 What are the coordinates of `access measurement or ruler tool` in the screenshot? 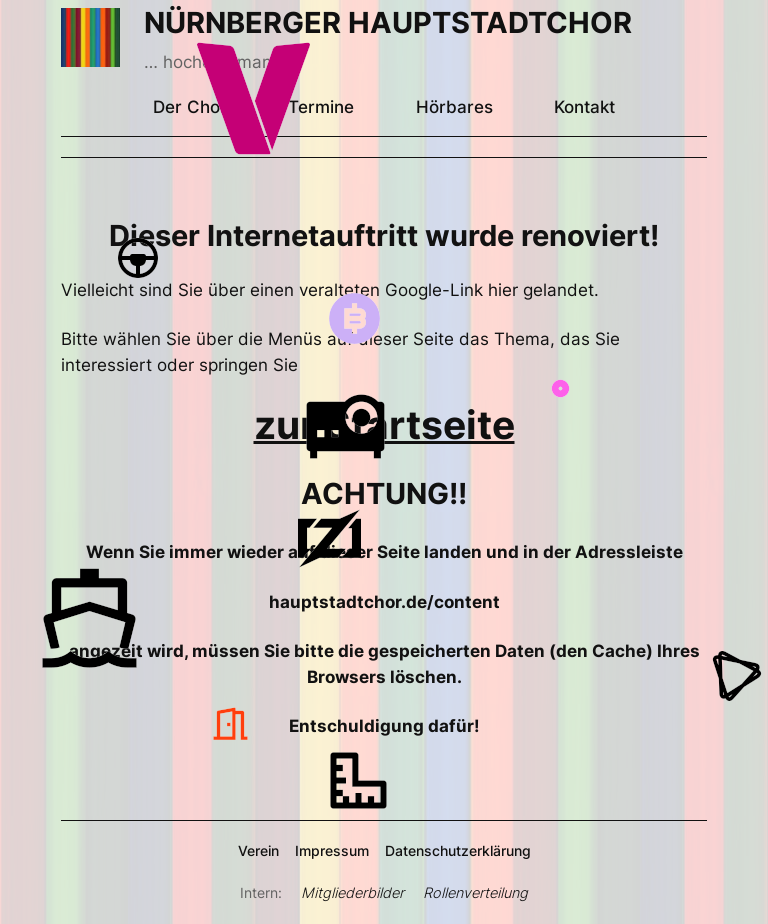 It's located at (358, 780).